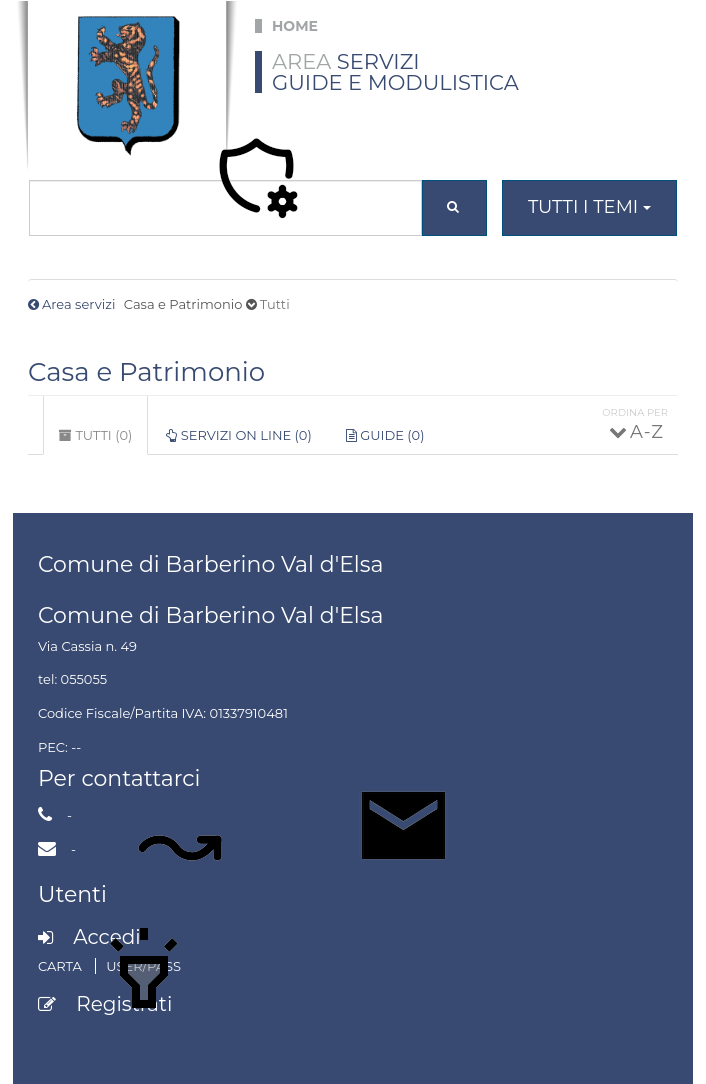 This screenshot has height=1084, width=706. Describe the element at coordinates (144, 968) in the screenshot. I see `highlight selected text` at that location.